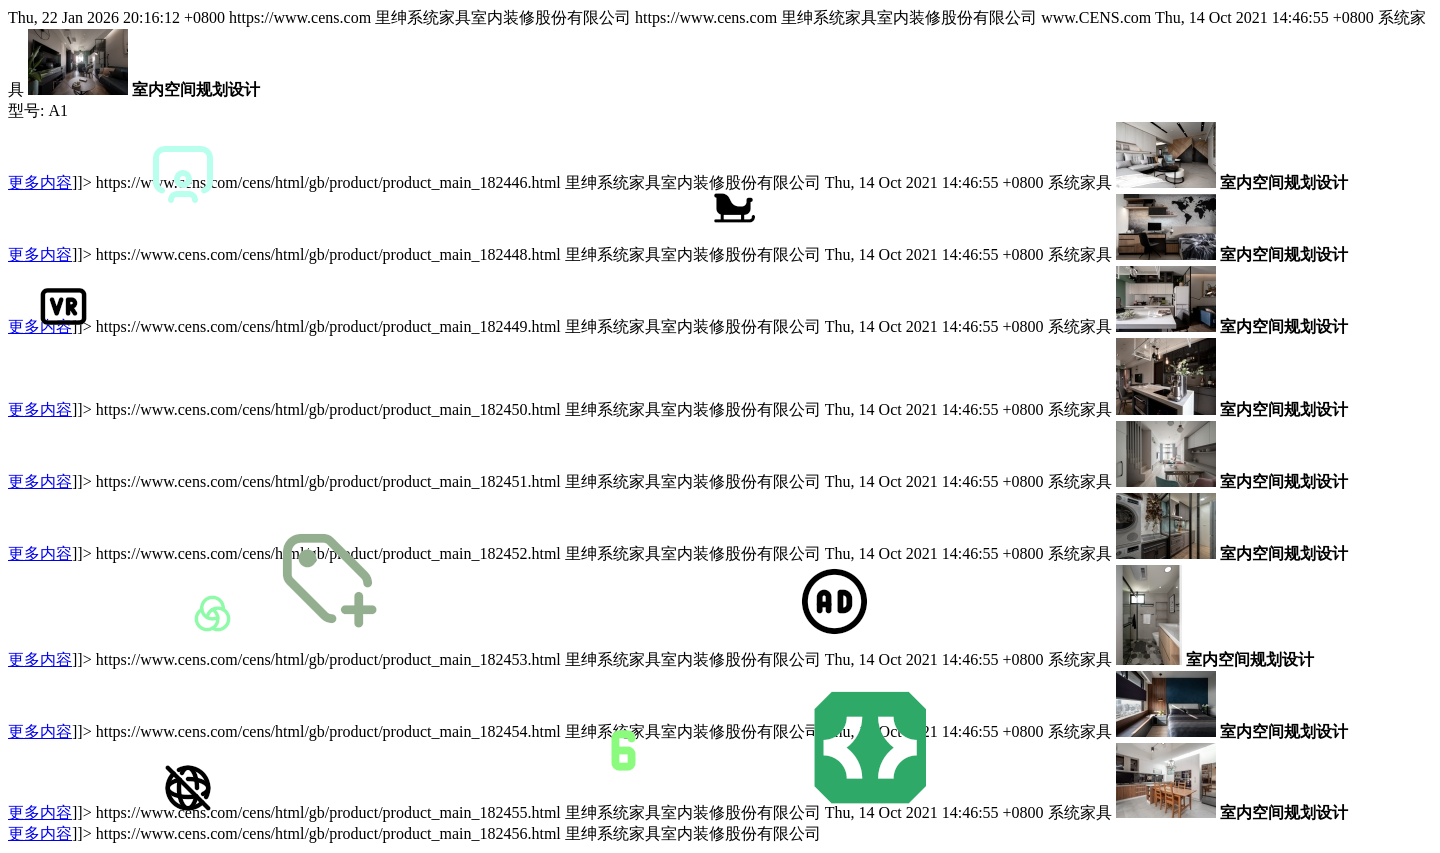 The height and width of the screenshot is (853, 1440). What do you see at coordinates (188, 788) in the screenshot?
I see `360° view unavailable or disabled` at bounding box center [188, 788].